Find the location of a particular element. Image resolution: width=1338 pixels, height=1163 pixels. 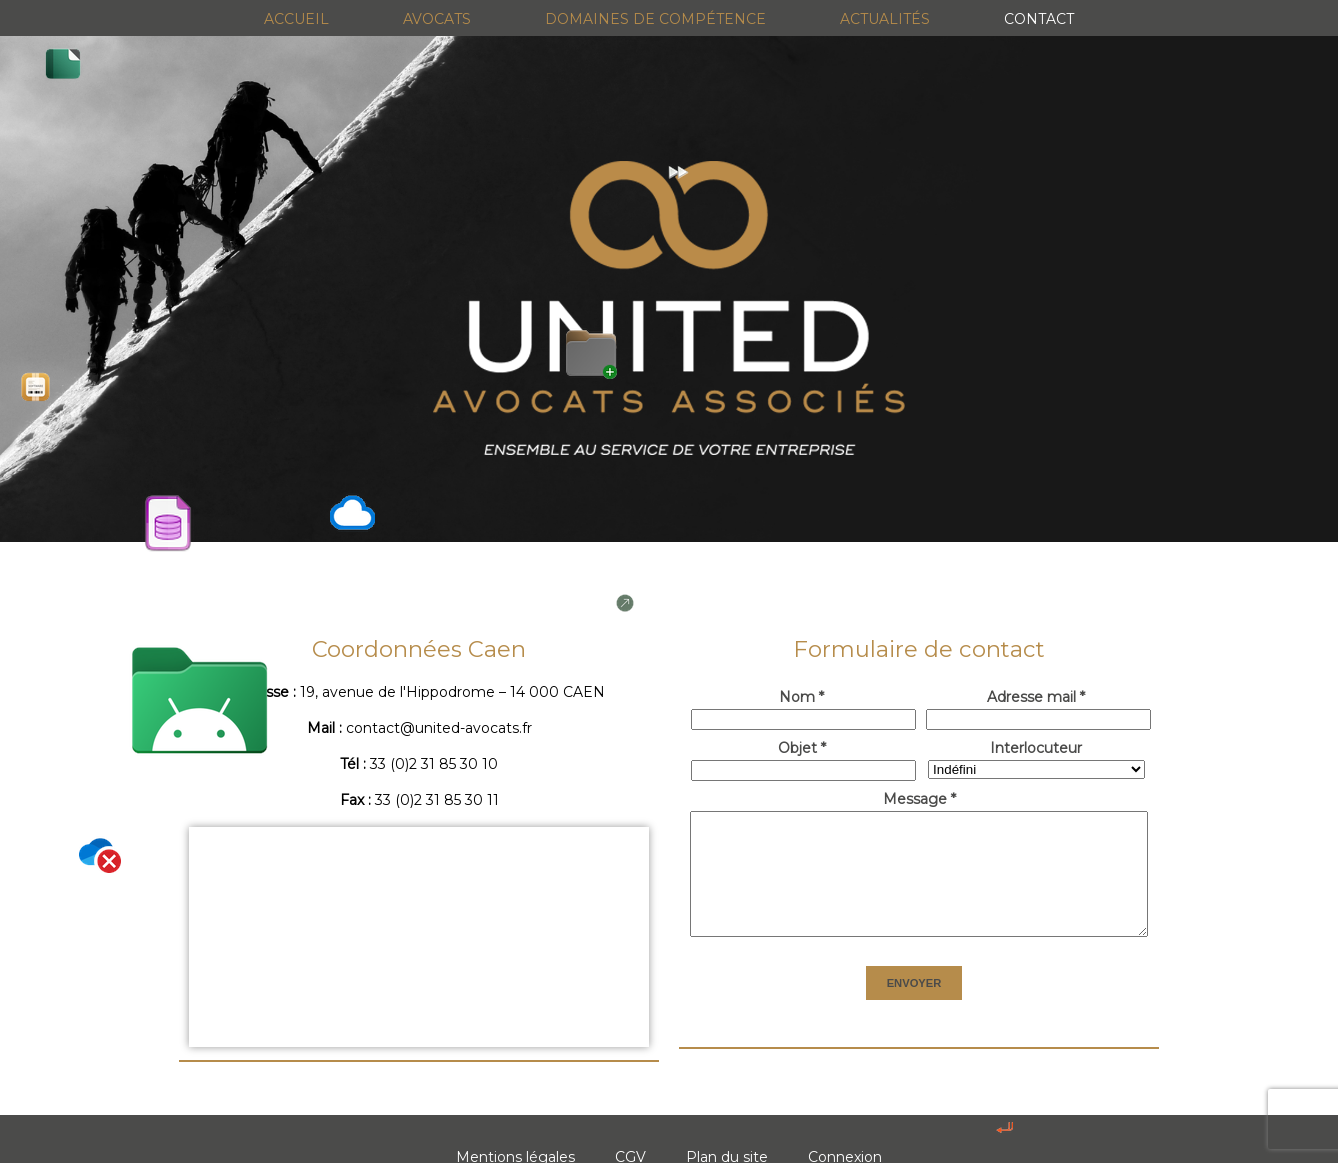

indicates a symbolic link or shortcut to another file is located at coordinates (625, 603).